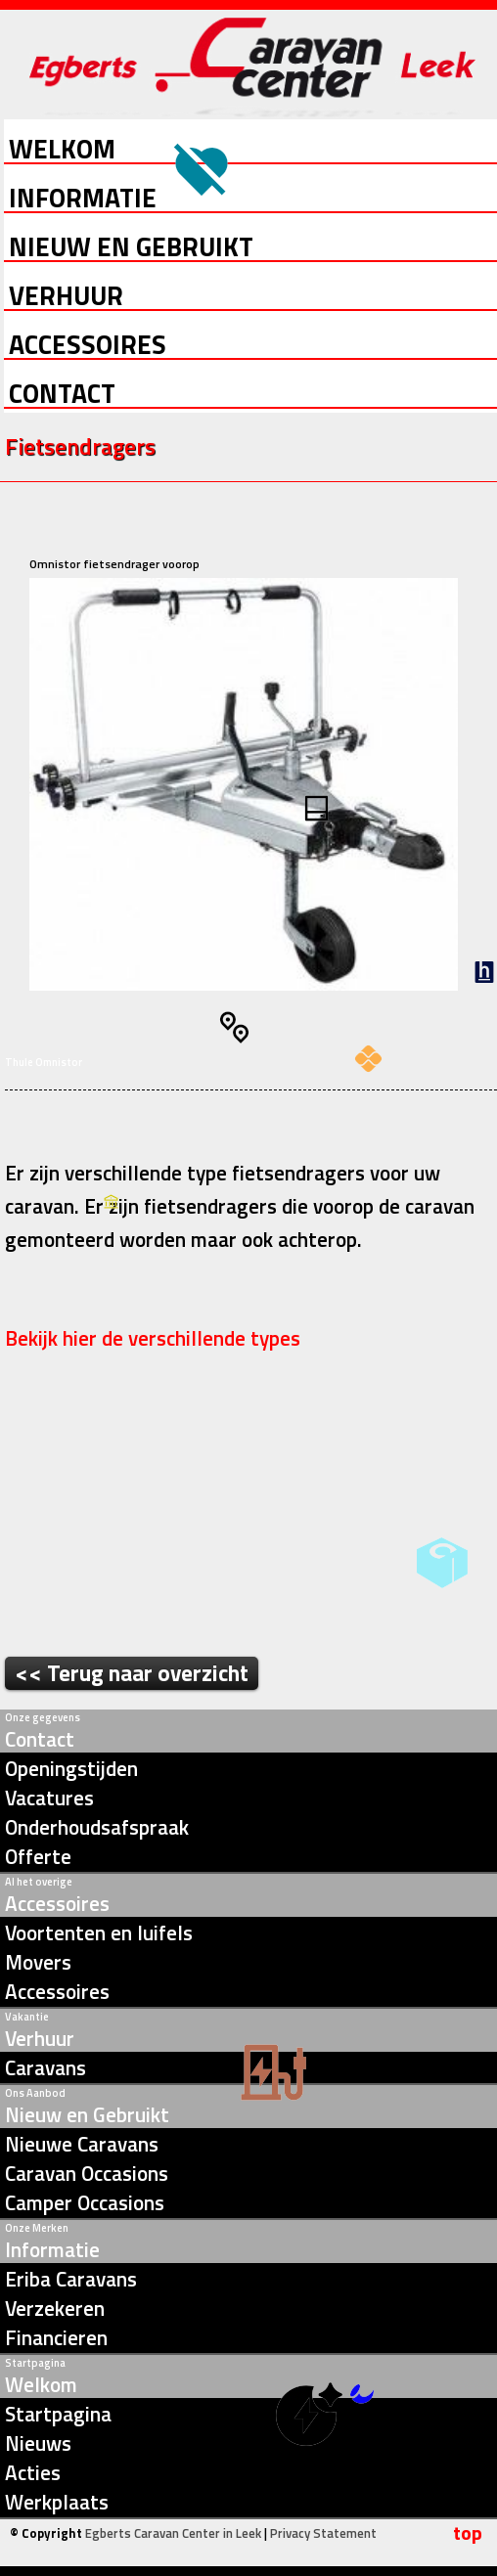  I want to click on conan c/c++ package manager logo, so click(442, 1563).